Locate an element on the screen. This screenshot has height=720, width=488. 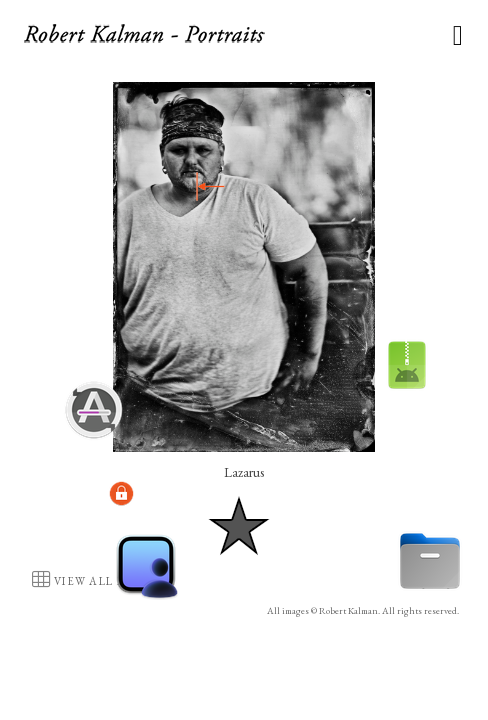
view VIP or important contacts in mail is located at coordinates (239, 526).